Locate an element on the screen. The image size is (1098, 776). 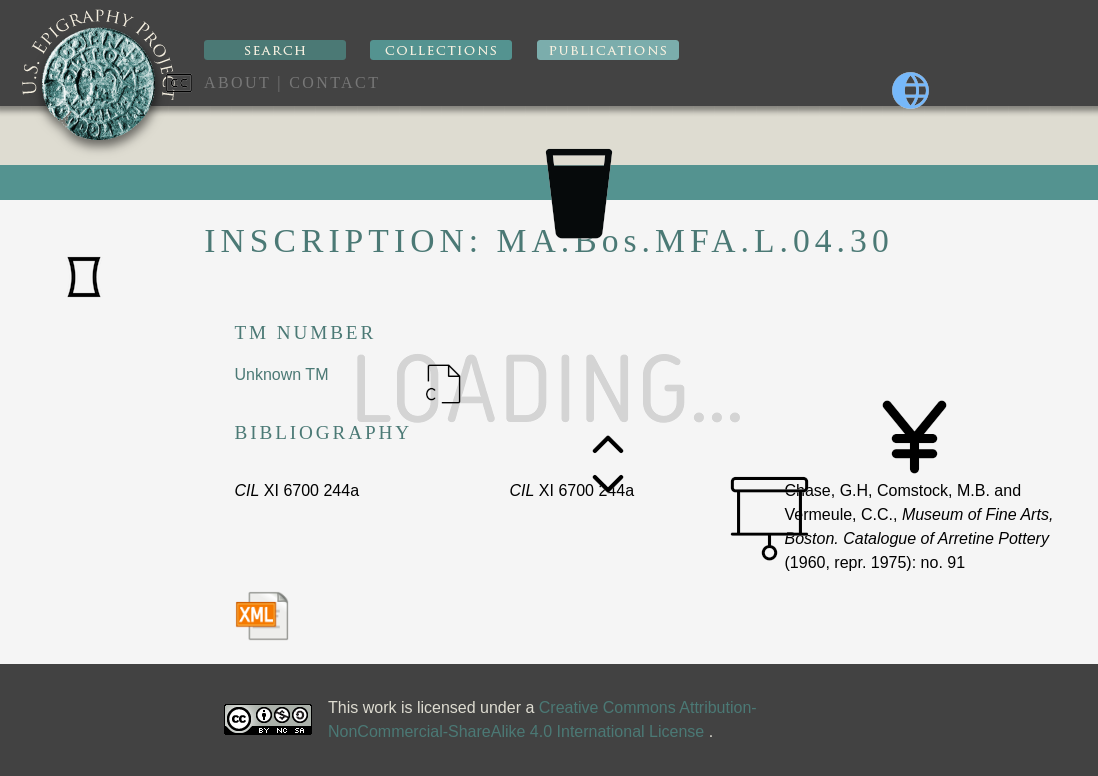
expand or collapse a dropdown menu is located at coordinates (608, 464).